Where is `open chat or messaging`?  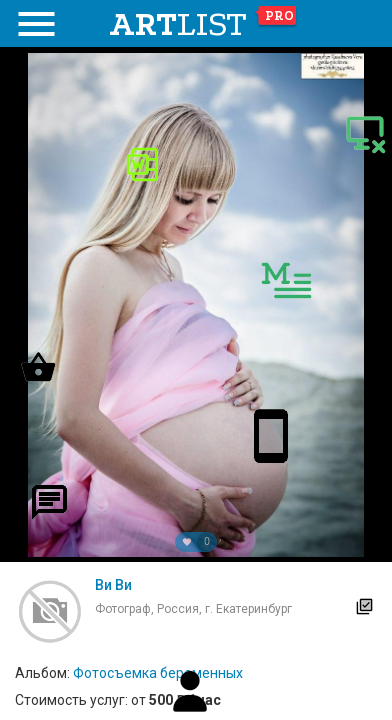 open chat or messaging is located at coordinates (49, 502).